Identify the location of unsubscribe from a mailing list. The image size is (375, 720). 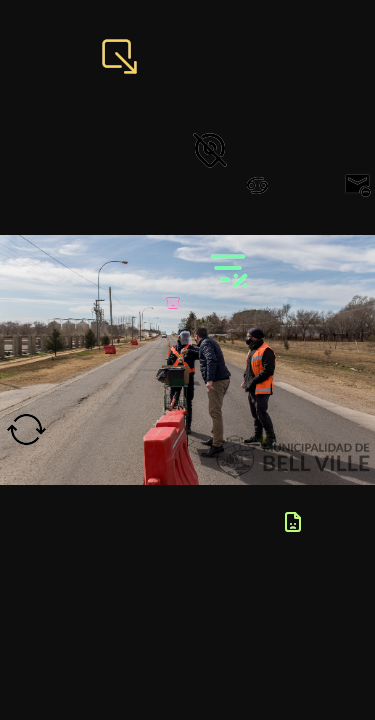
(357, 186).